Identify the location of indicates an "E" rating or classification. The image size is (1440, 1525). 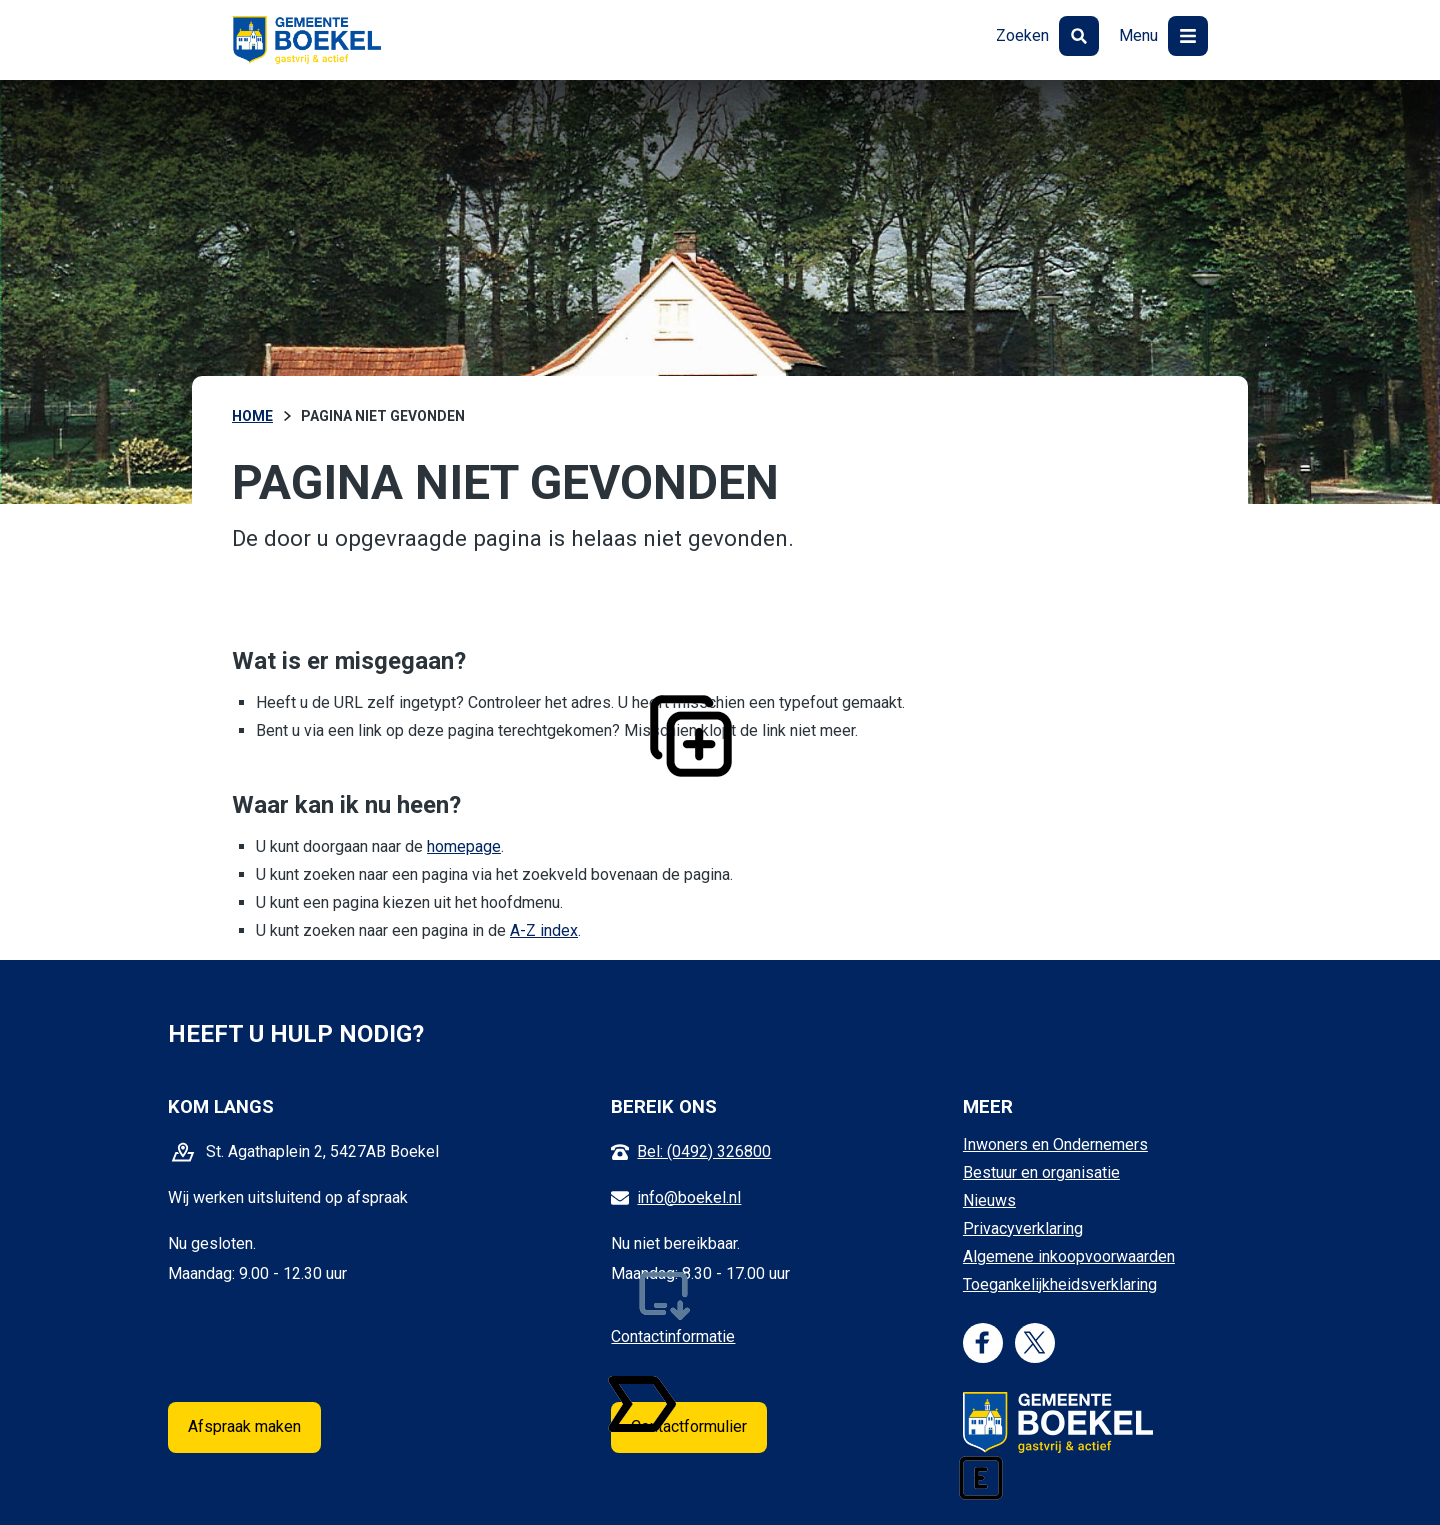
(981, 1478).